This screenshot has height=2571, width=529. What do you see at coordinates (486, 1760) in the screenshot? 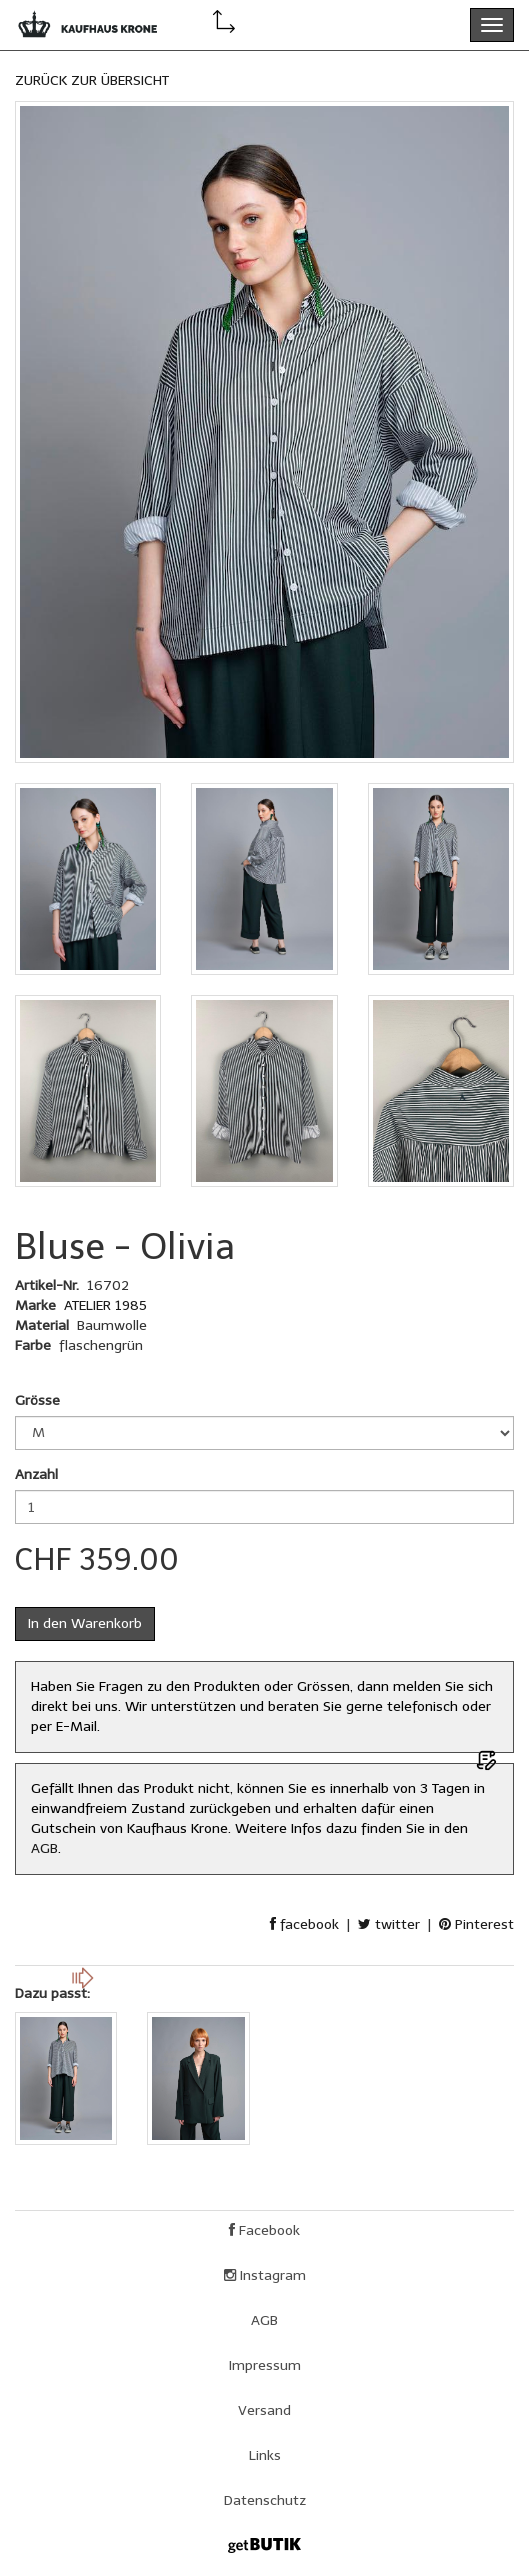
I see `view or manage contracts` at bounding box center [486, 1760].